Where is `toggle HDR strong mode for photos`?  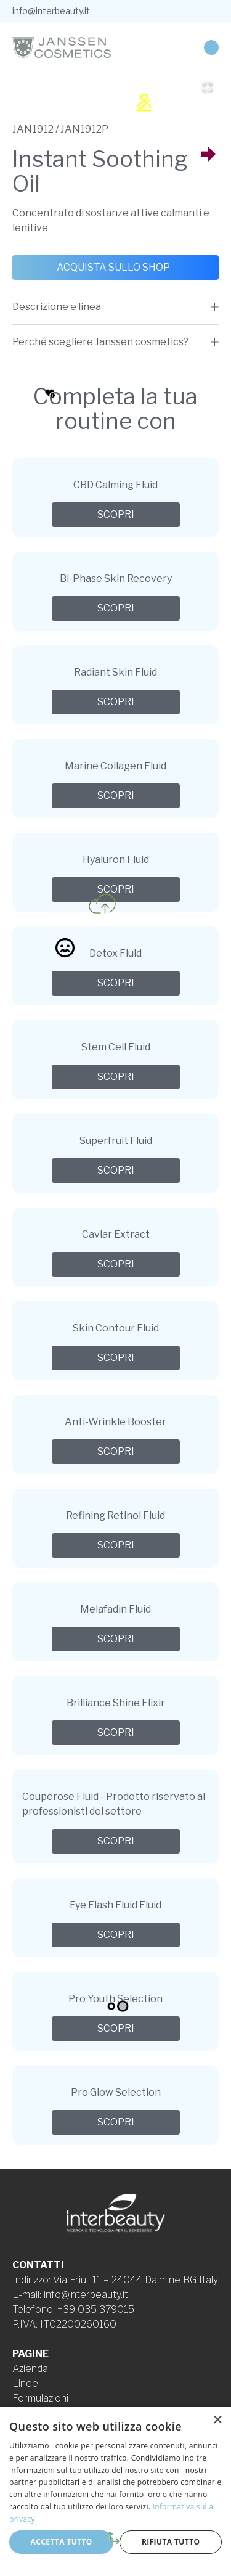 toggle HDR strong mode for photos is located at coordinates (118, 2006).